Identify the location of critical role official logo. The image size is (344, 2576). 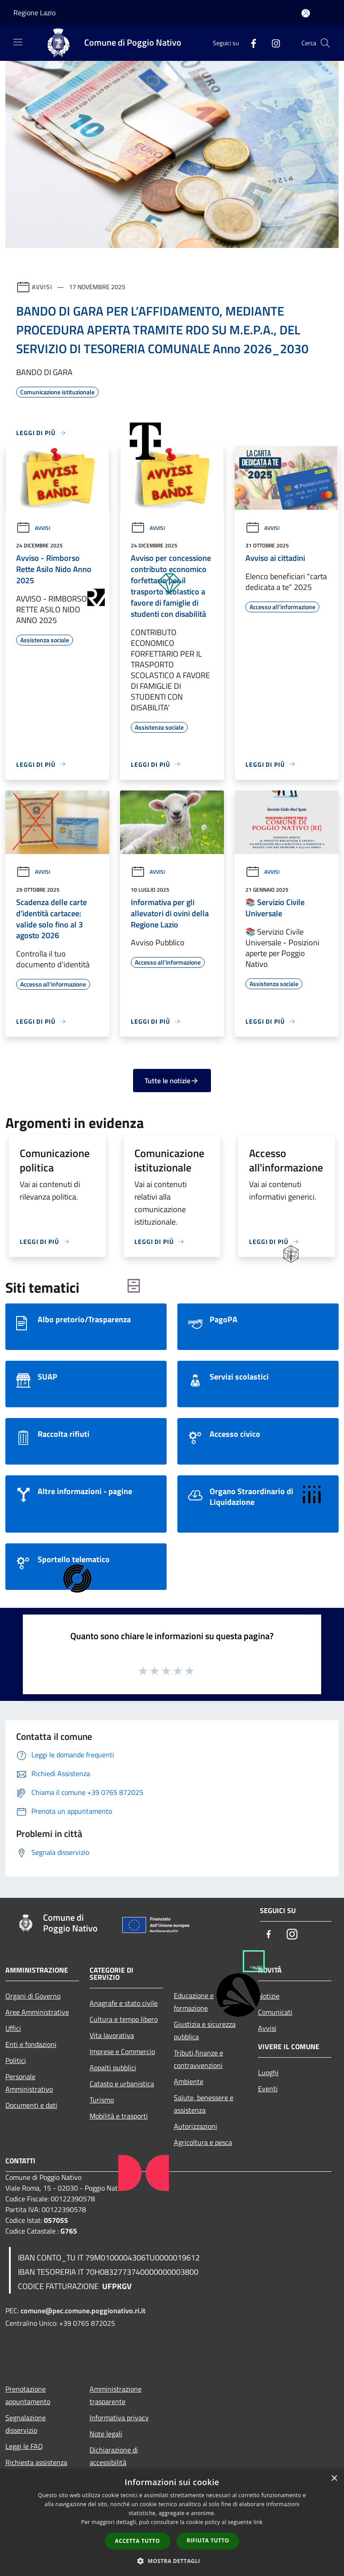
(291, 1254).